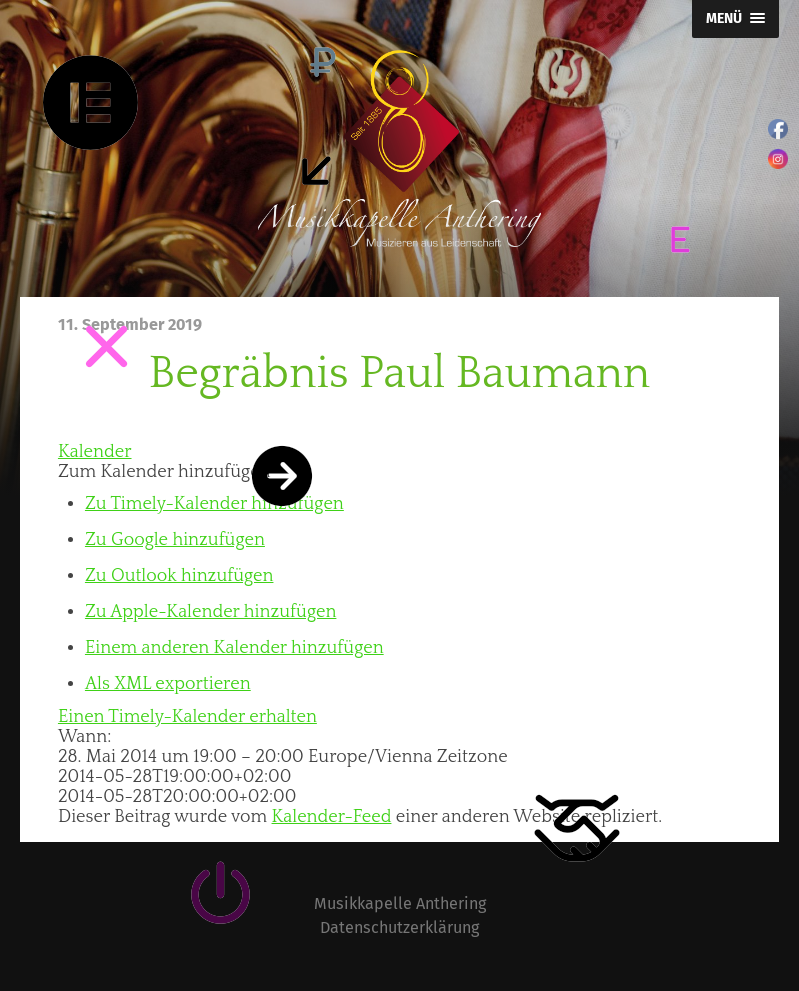  Describe the element at coordinates (316, 170) in the screenshot. I see `navigate to previous or lower-left content` at that location.